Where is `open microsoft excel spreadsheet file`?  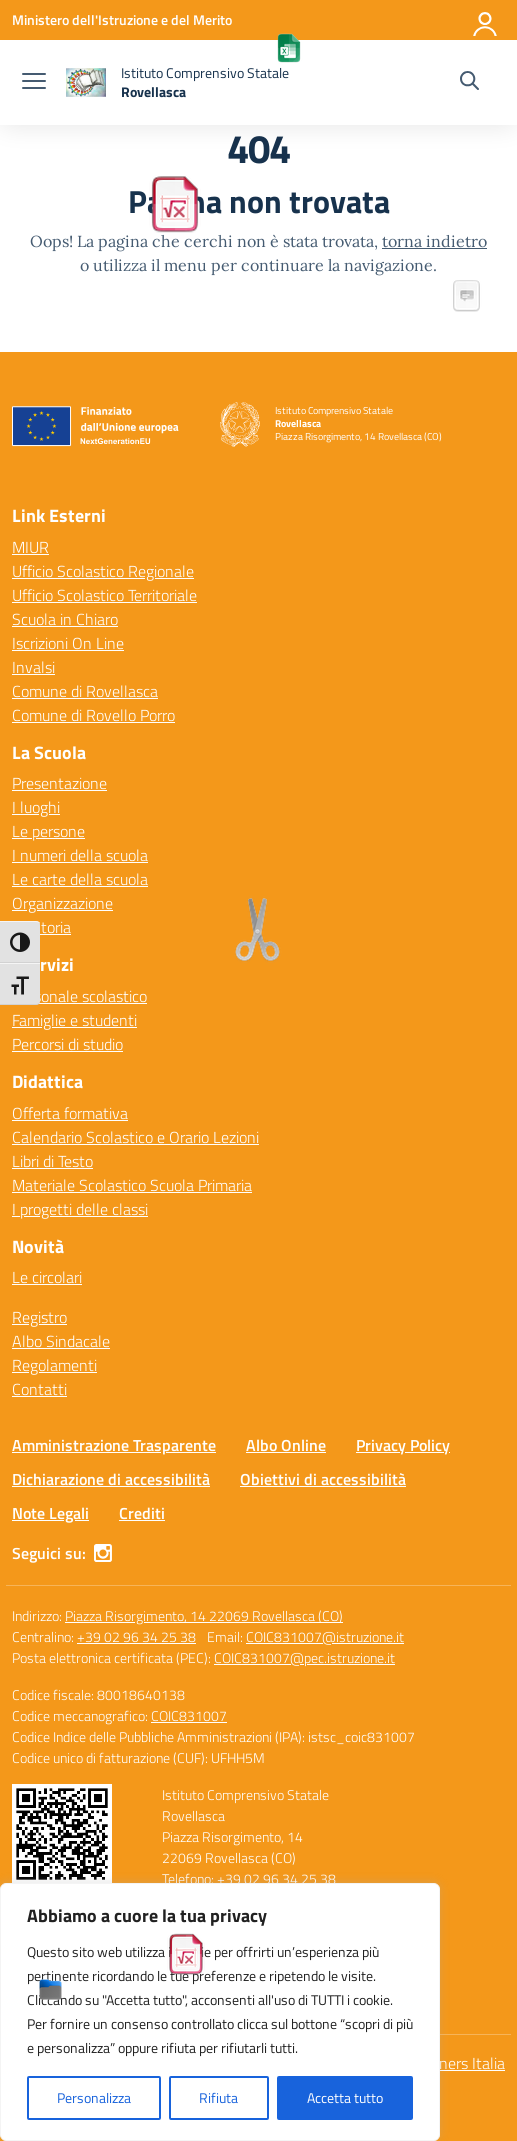
open microsoft excel spreadsheet file is located at coordinates (289, 48).